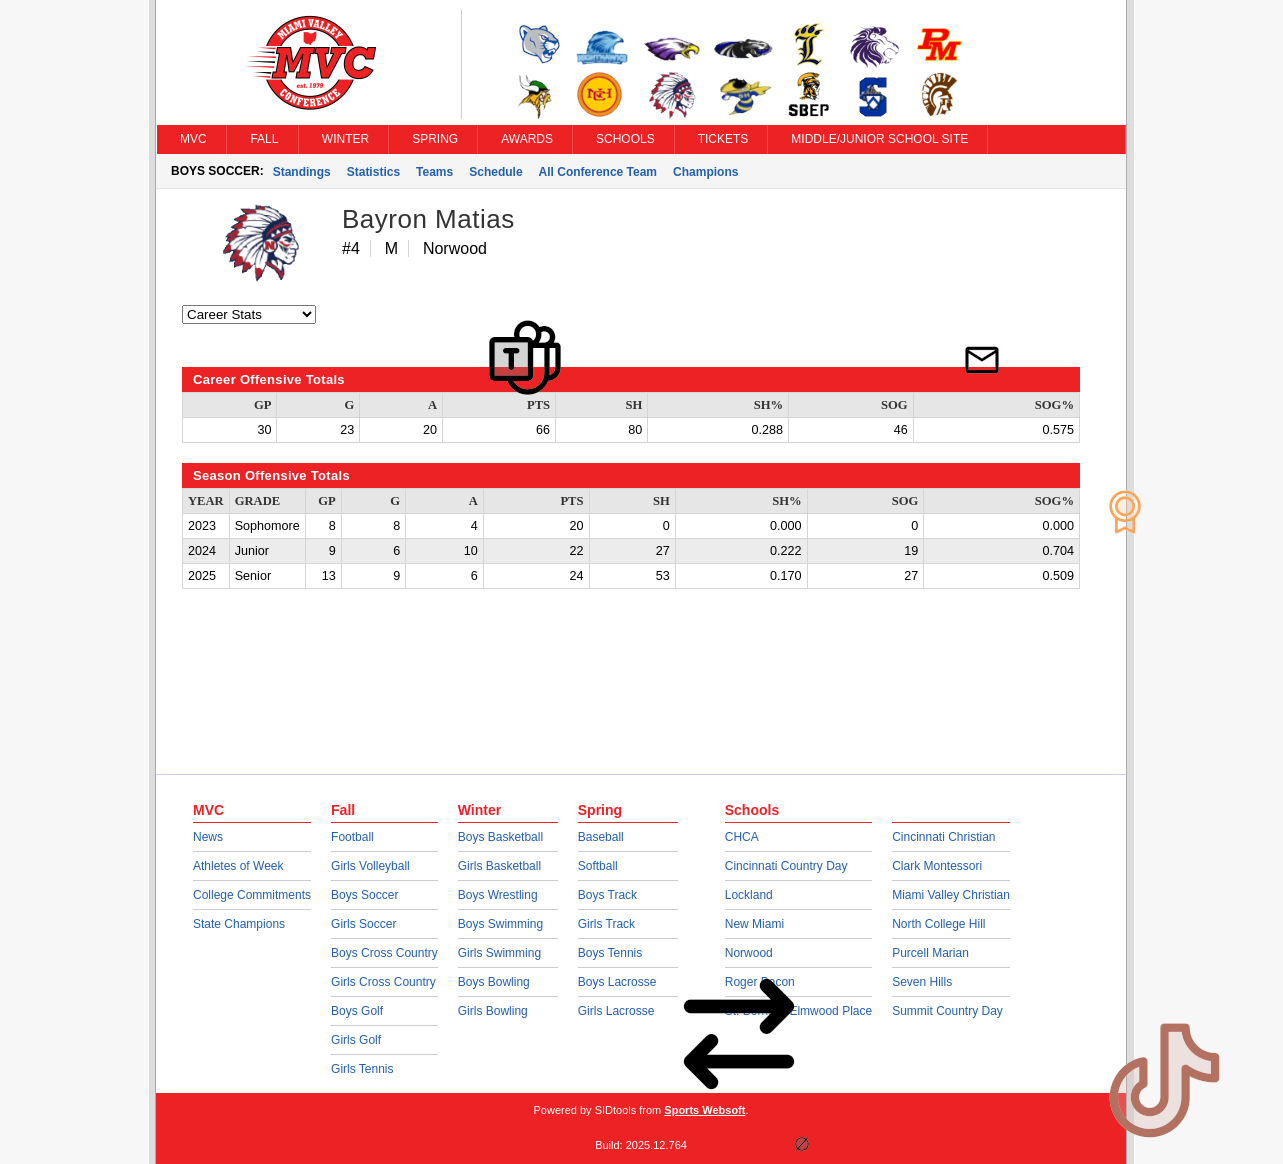 This screenshot has height=1164, width=1283. What do you see at coordinates (739, 1034) in the screenshot?
I see `swap or exchange items` at bounding box center [739, 1034].